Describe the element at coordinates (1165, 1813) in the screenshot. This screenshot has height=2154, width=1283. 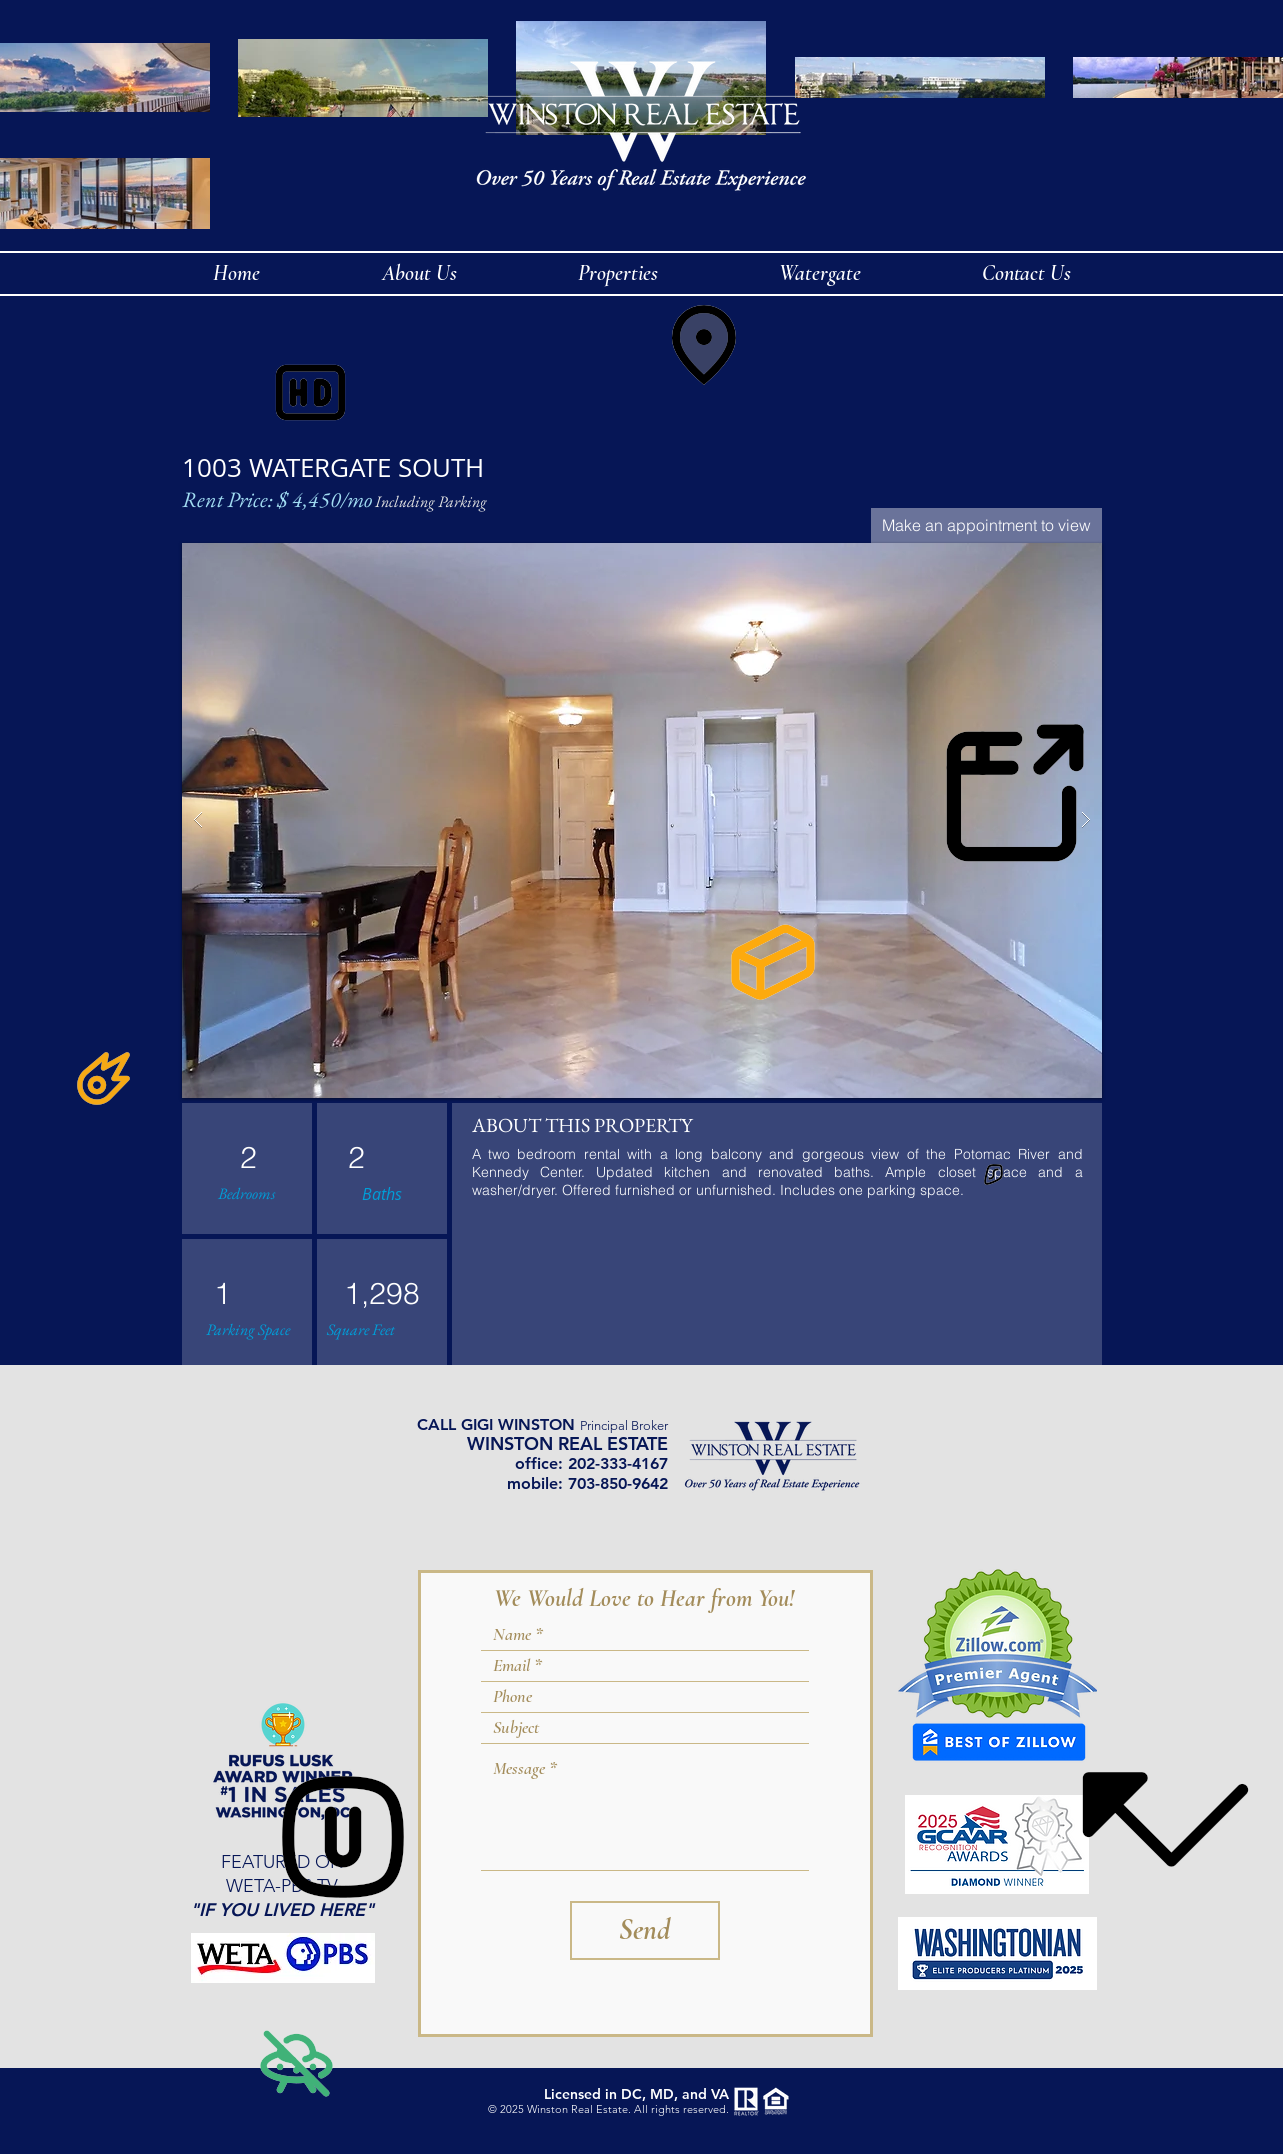
I see `go back or return to previous step` at that location.